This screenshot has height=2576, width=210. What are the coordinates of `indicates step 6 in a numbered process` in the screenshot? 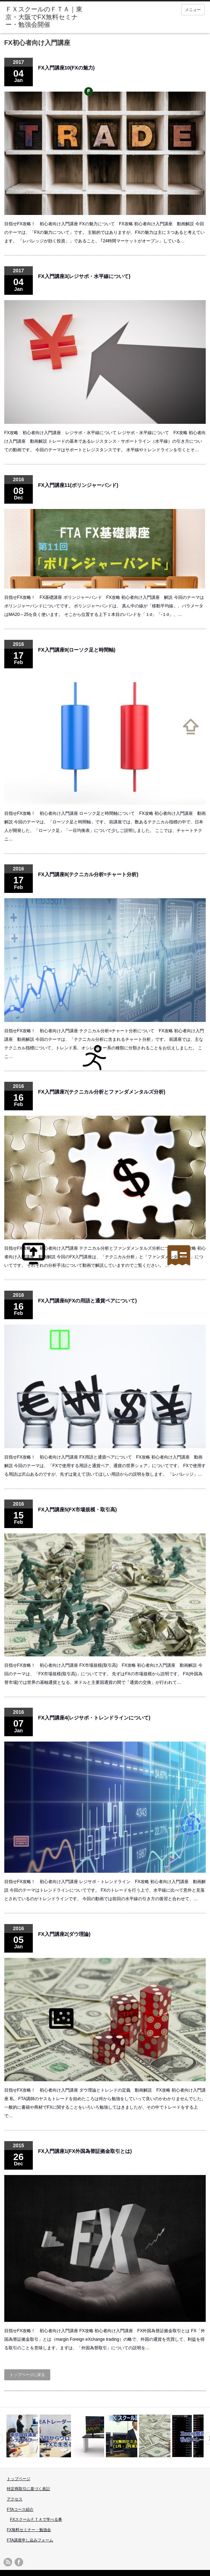 It's located at (88, 91).